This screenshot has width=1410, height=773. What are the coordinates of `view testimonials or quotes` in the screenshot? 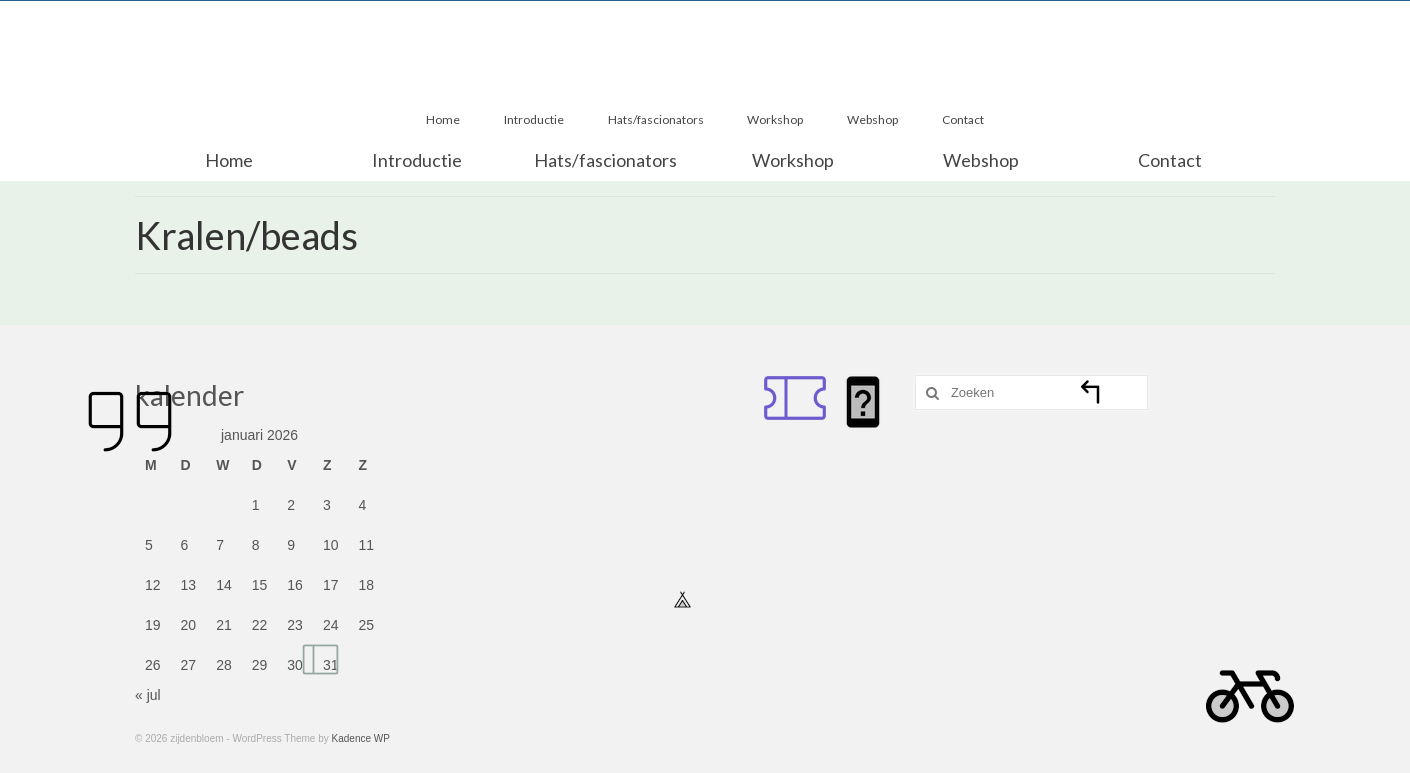 It's located at (130, 420).